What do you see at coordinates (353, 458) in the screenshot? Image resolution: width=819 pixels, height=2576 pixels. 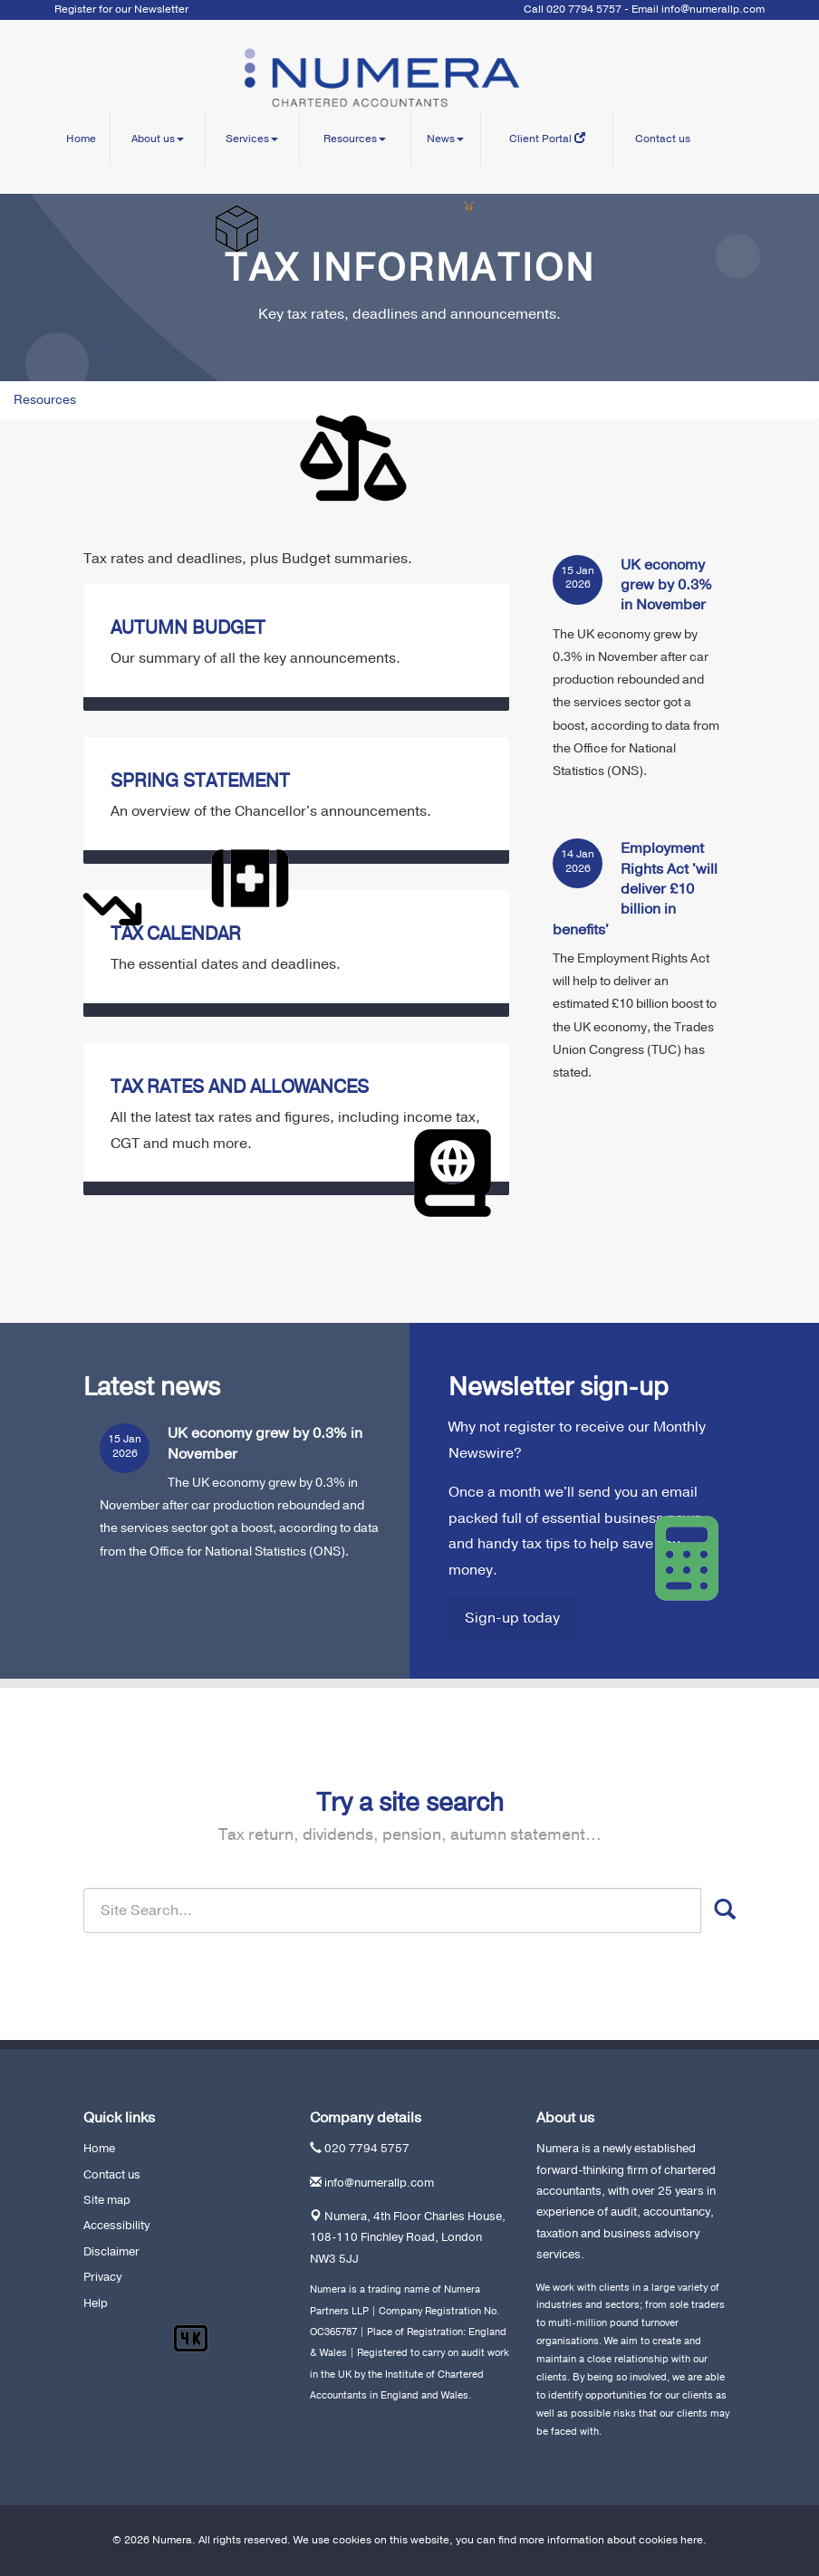 I see `indicates an unequal comparison or imbalance` at bounding box center [353, 458].